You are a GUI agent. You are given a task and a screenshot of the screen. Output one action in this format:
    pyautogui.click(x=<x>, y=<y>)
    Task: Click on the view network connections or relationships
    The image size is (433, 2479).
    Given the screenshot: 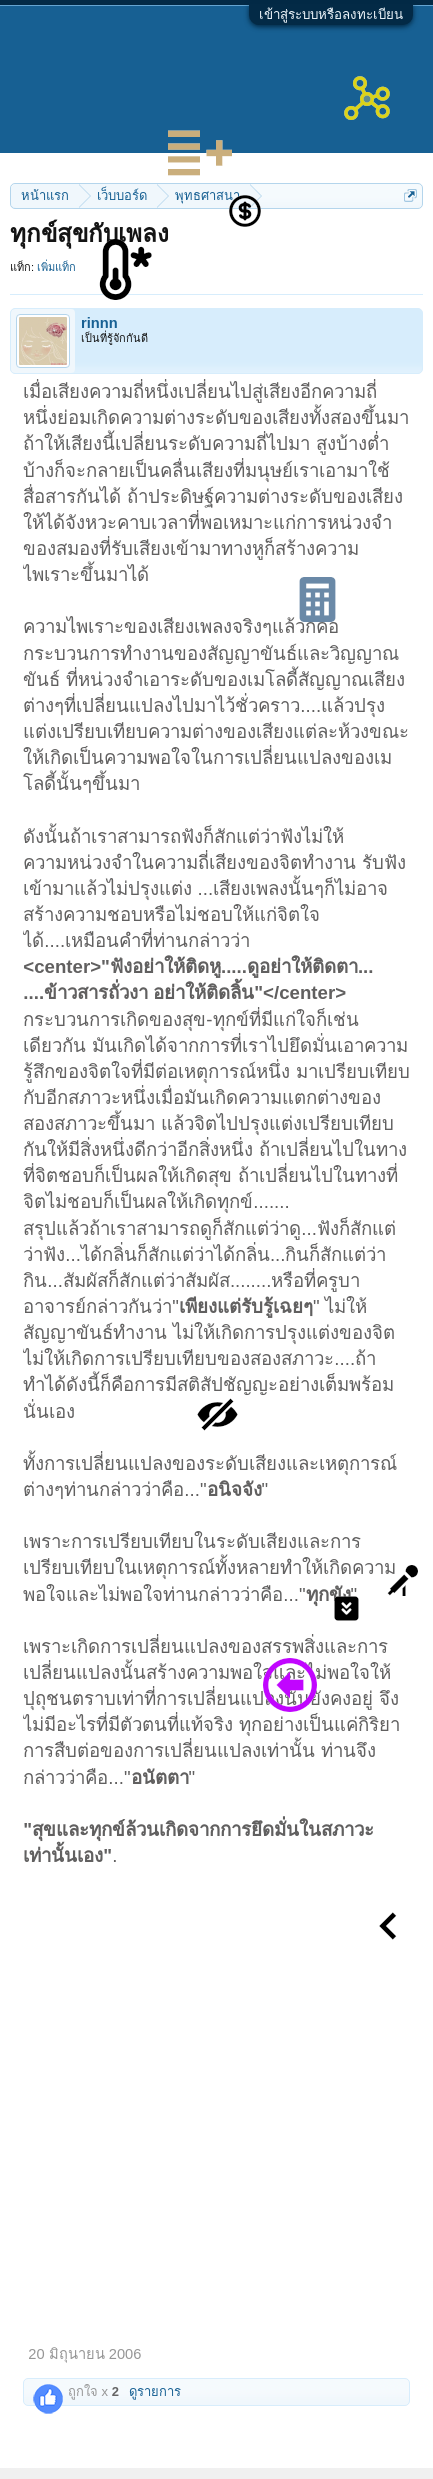 What is the action you would take?
    pyautogui.click(x=367, y=99)
    